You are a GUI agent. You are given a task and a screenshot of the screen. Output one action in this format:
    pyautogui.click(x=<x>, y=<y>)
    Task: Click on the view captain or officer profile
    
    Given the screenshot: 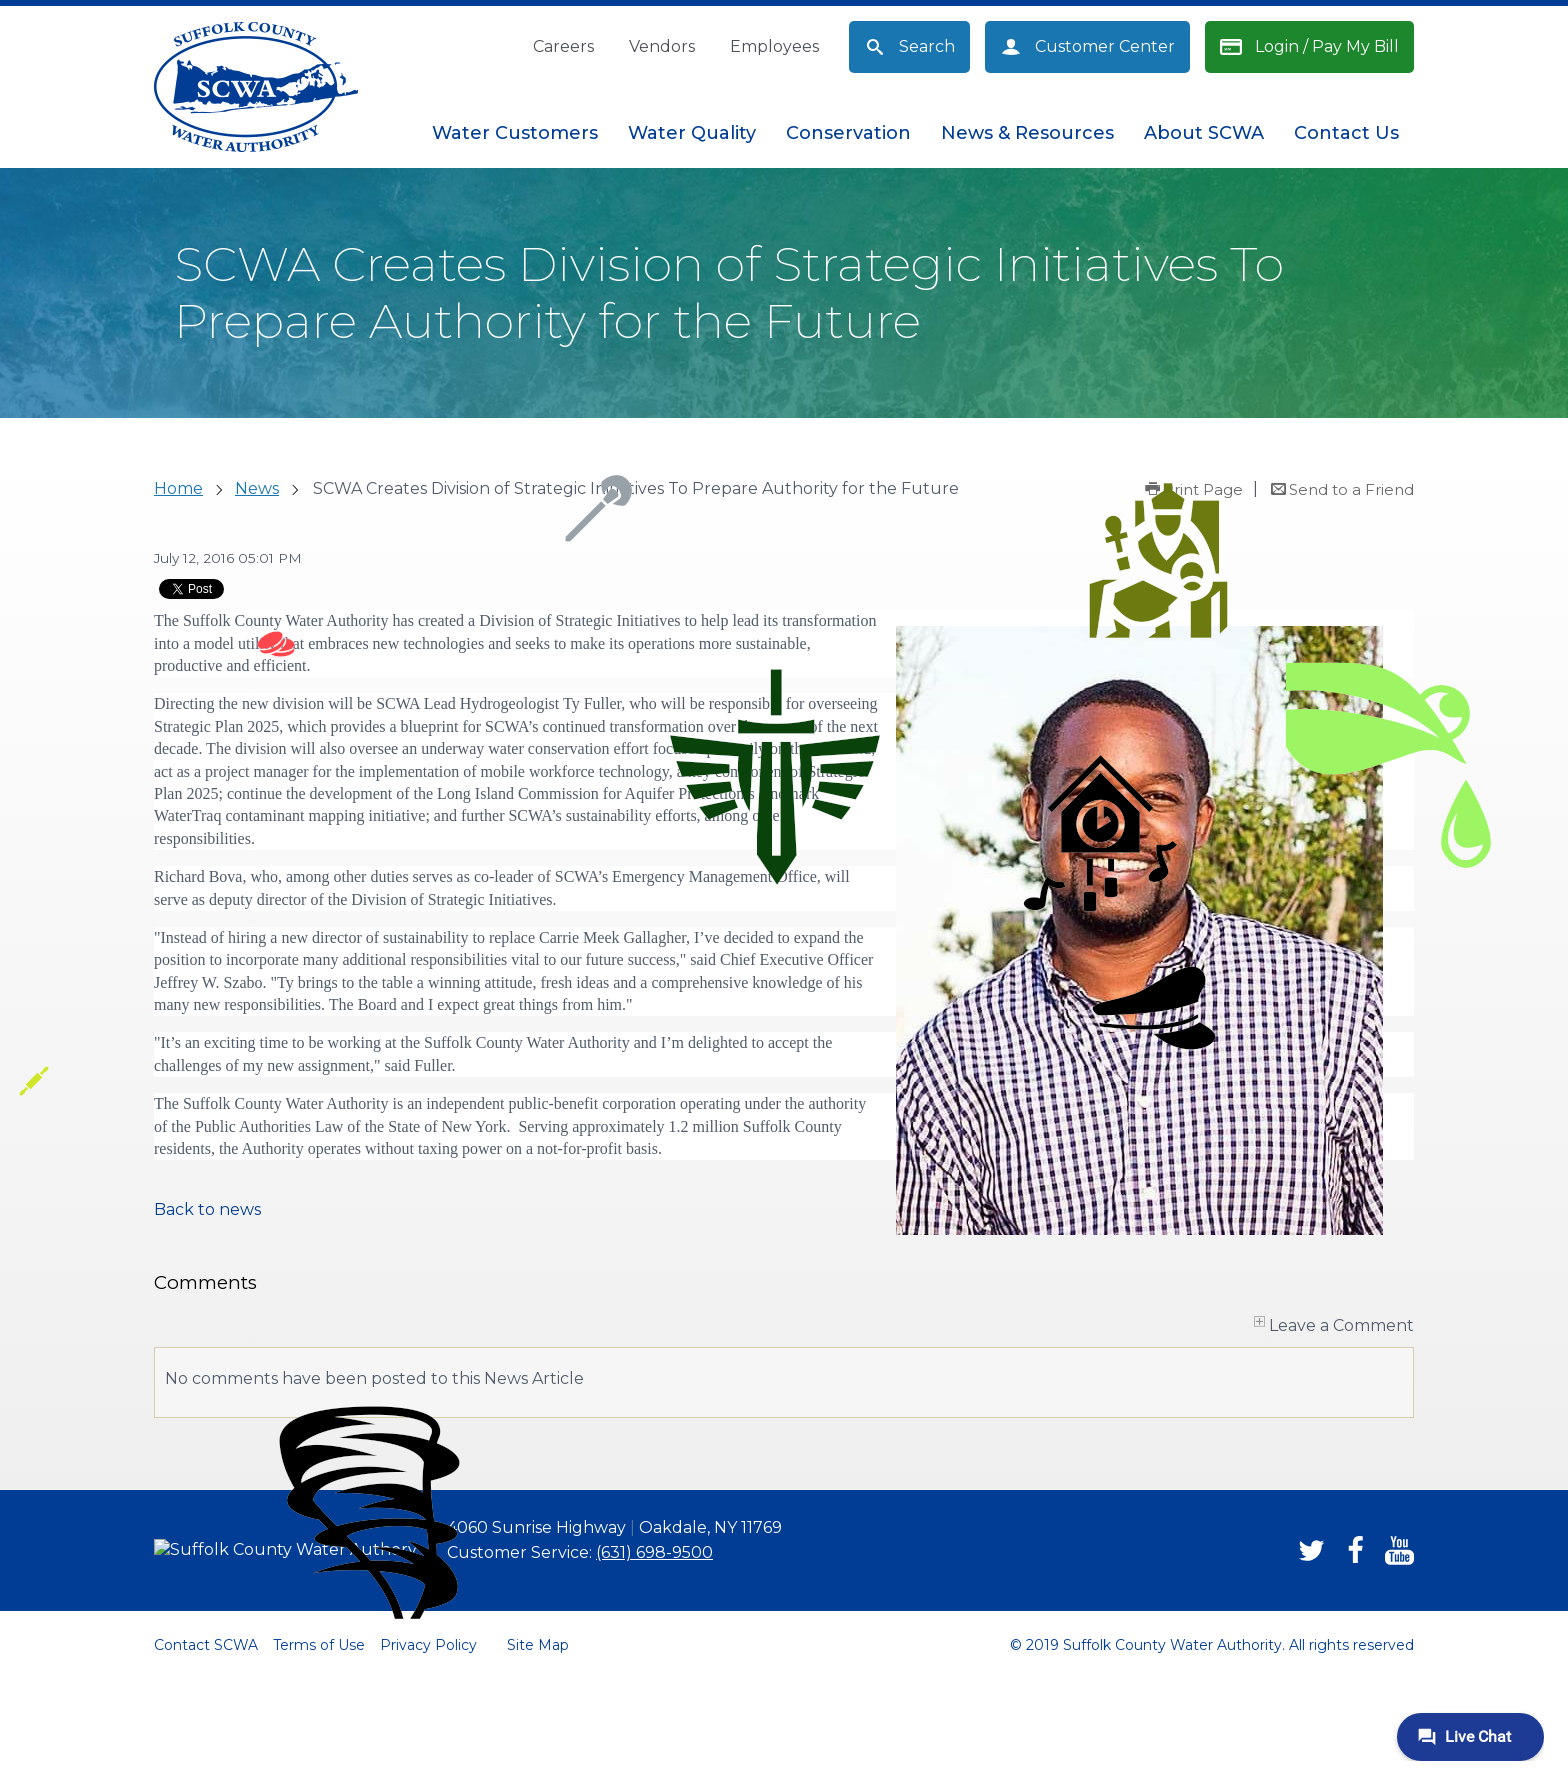 What is the action you would take?
    pyautogui.click(x=1154, y=1012)
    